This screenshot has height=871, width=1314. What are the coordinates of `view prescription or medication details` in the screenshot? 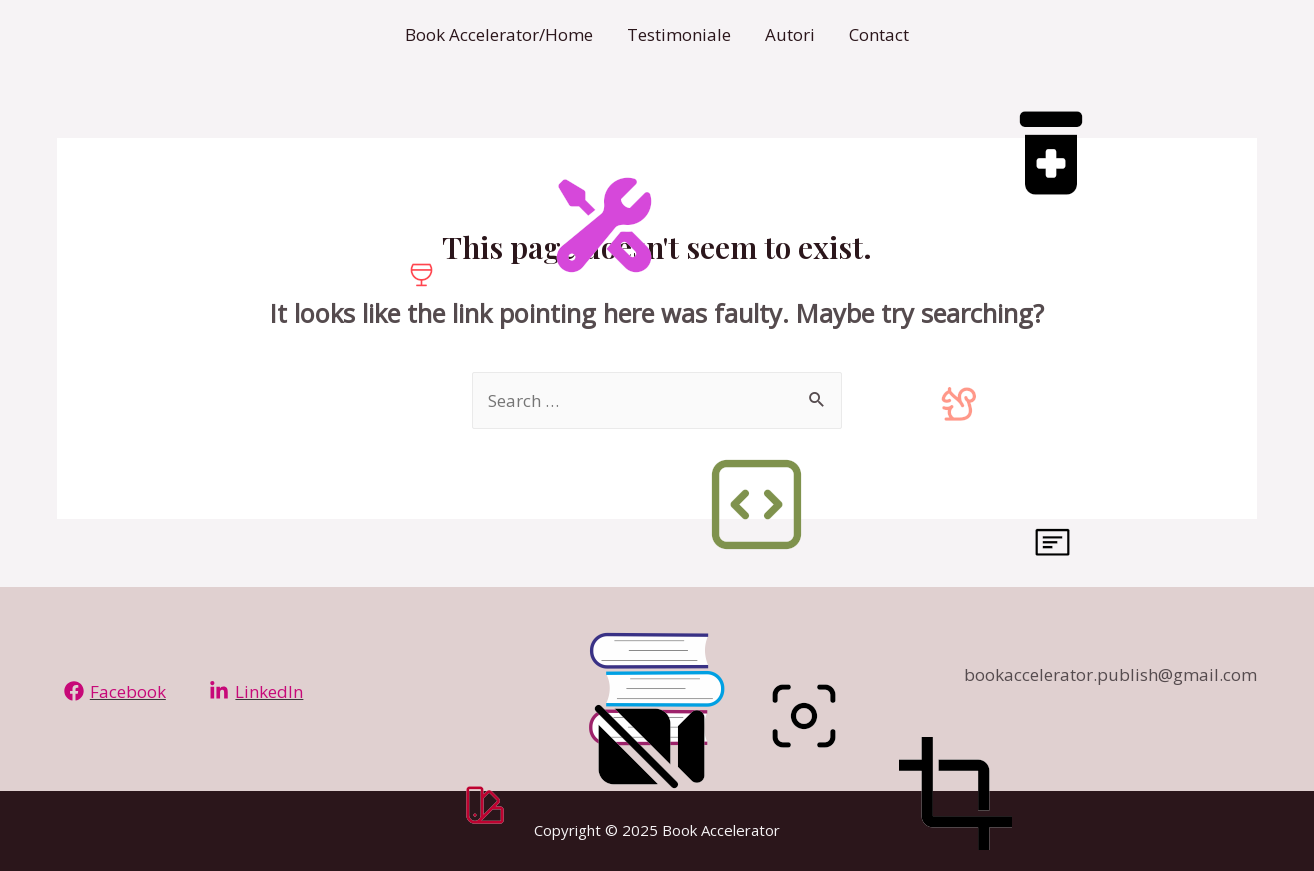 It's located at (1051, 153).